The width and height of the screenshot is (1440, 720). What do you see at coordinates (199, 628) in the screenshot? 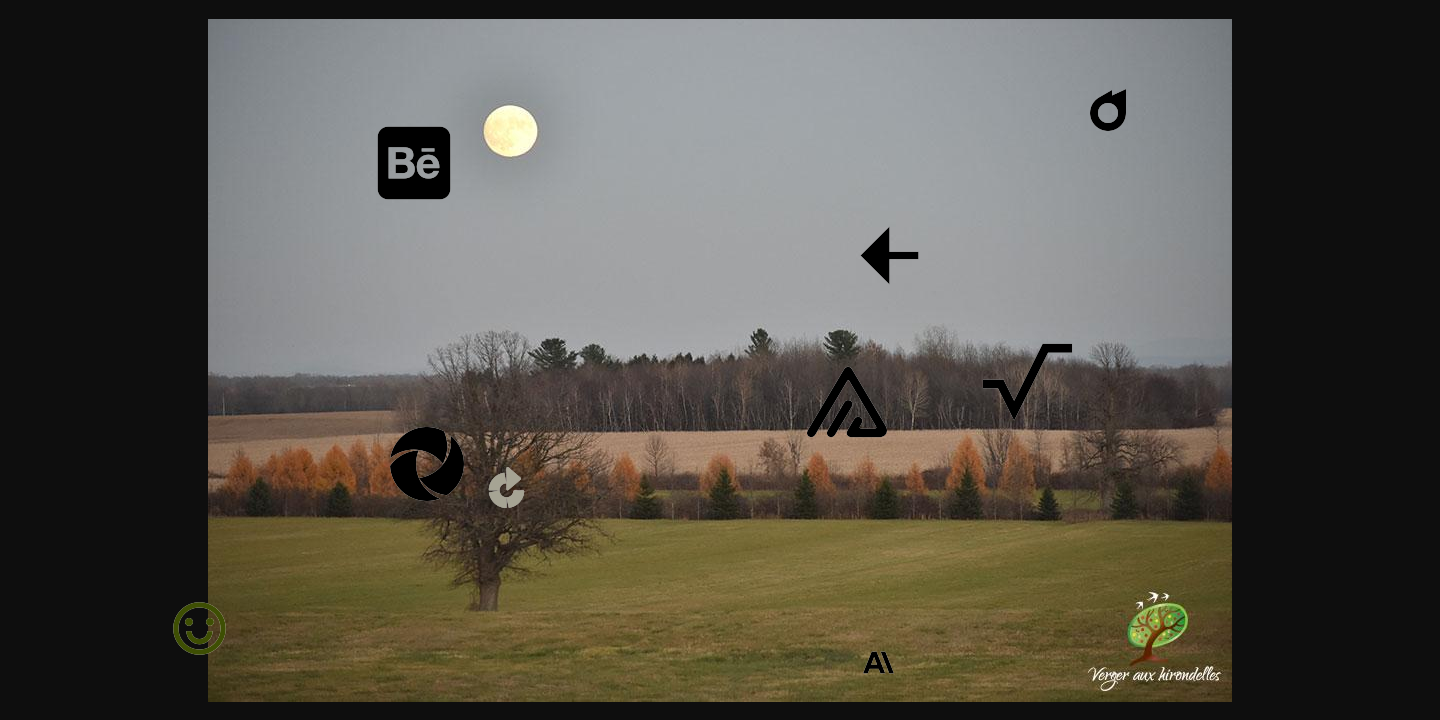
I see `add a reaction or emoji to a message` at bounding box center [199, 628].